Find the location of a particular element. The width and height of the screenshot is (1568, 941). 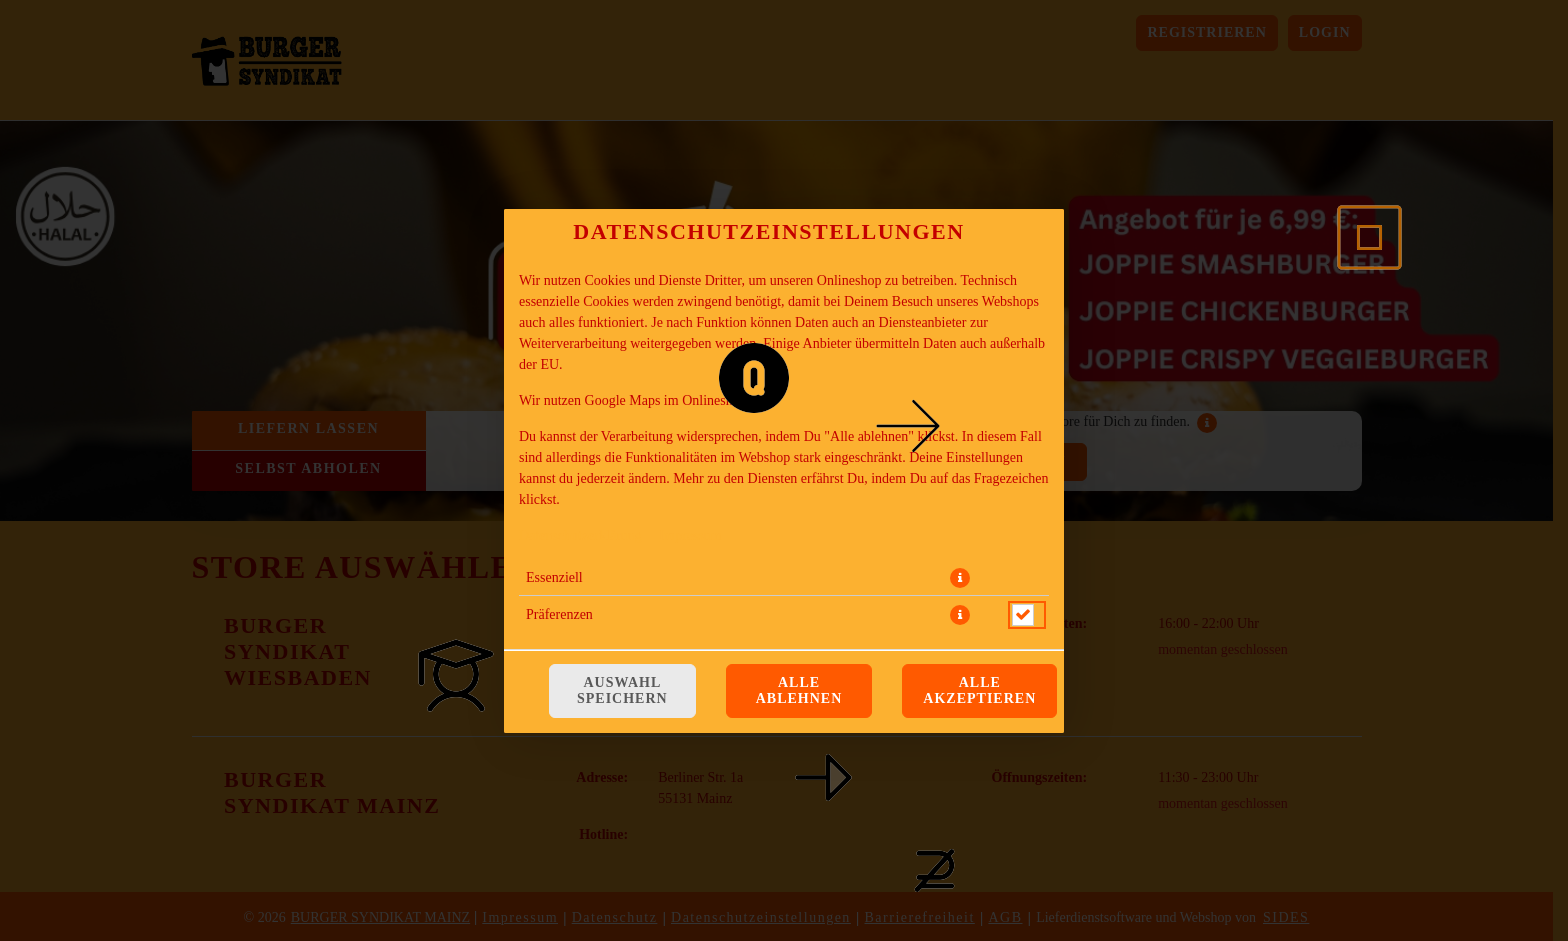

indicates a "Q" category or label is located at coordinates (754, 378).